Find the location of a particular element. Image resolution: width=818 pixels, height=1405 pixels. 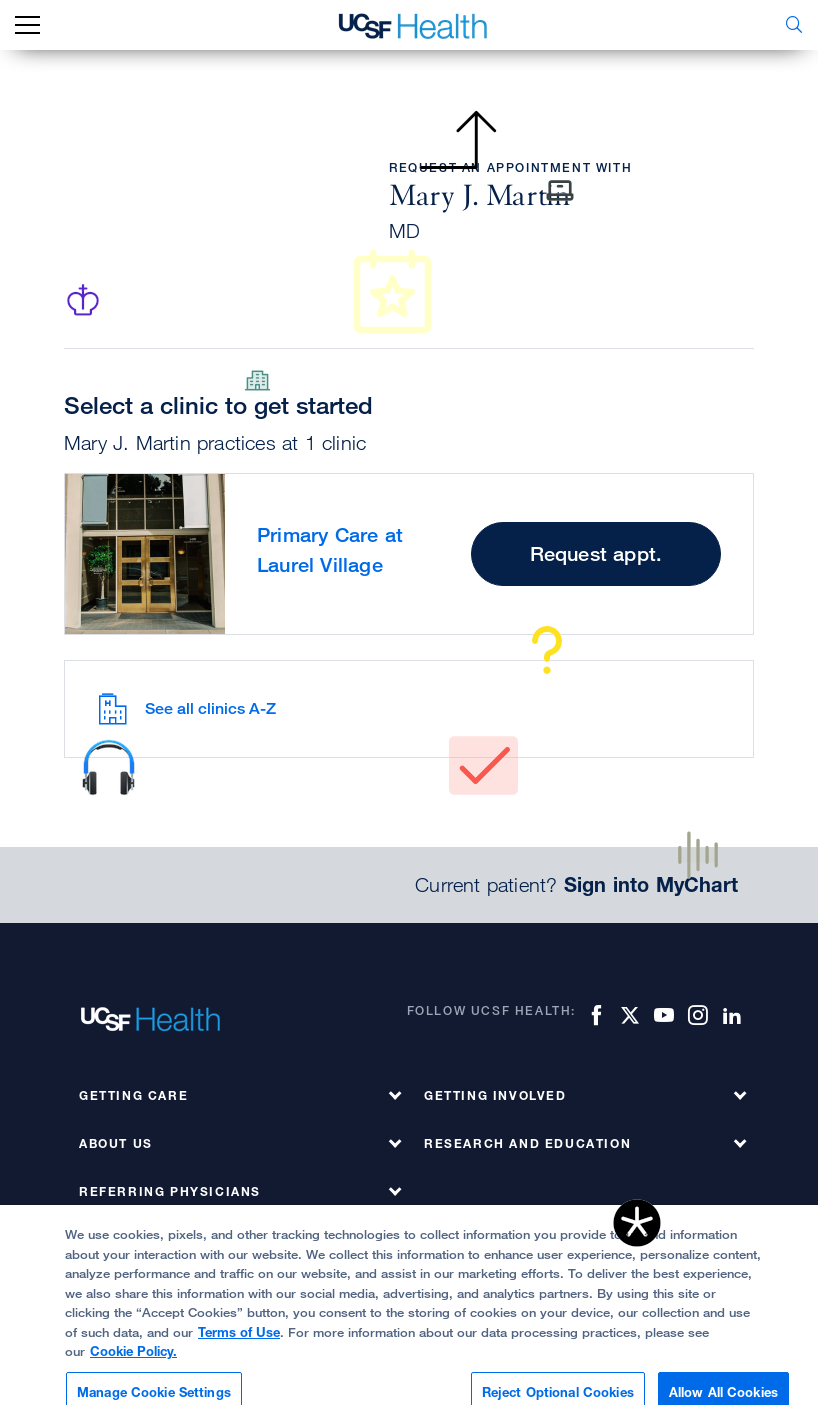

indicates premium or royal status is located at coordinates (83, 302).